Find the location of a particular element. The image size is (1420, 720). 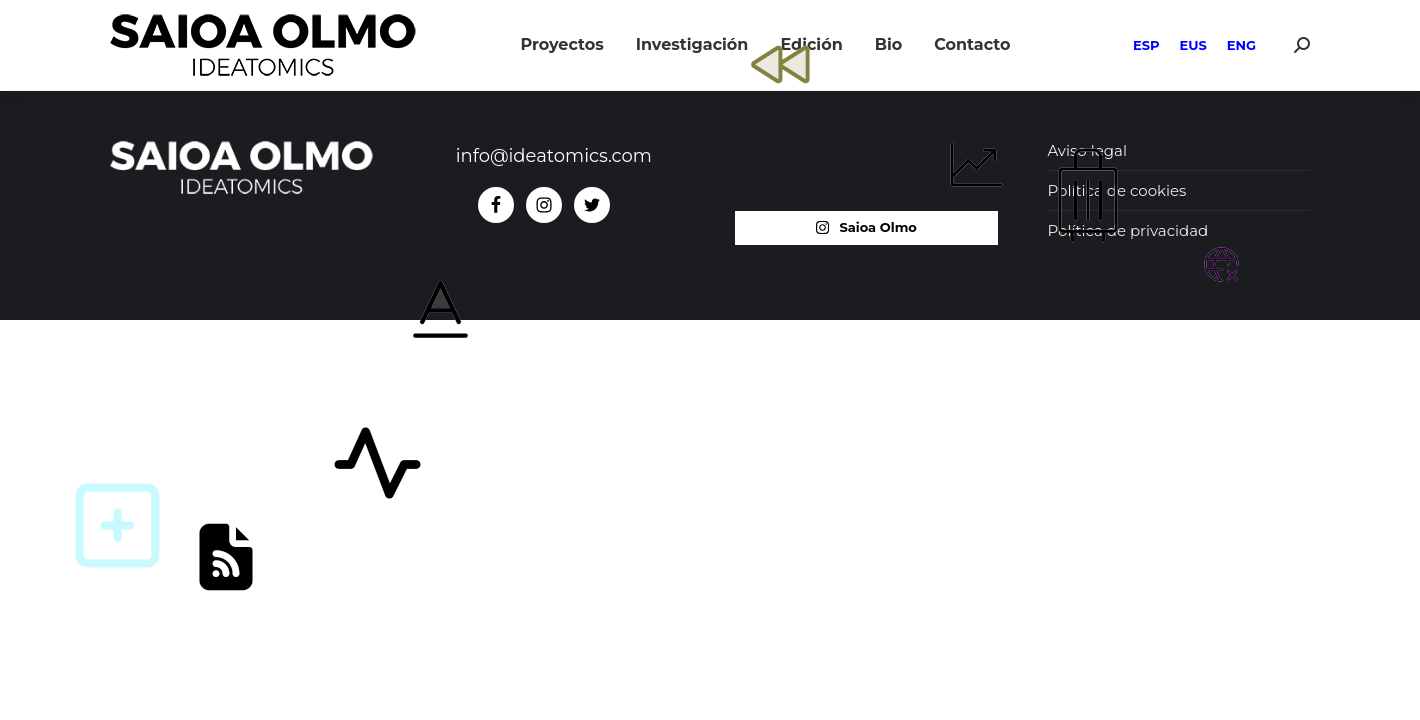

view analytics or performance trends is located at coordinates (976, 164).